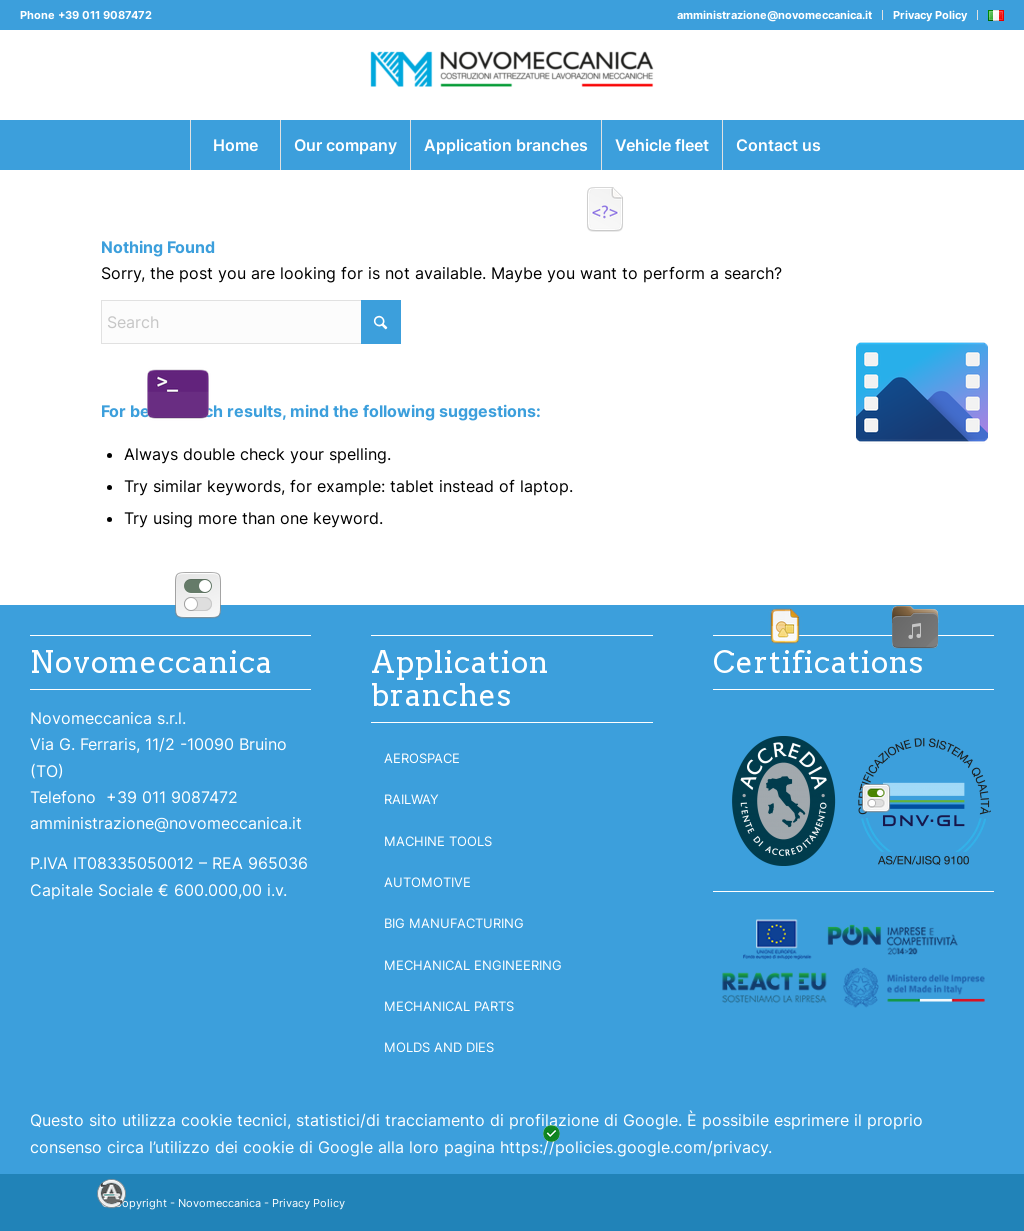 The width and height of the screenshot is (1024, 1231). I want to click on confirm or approve an action, so click(551, 1133).